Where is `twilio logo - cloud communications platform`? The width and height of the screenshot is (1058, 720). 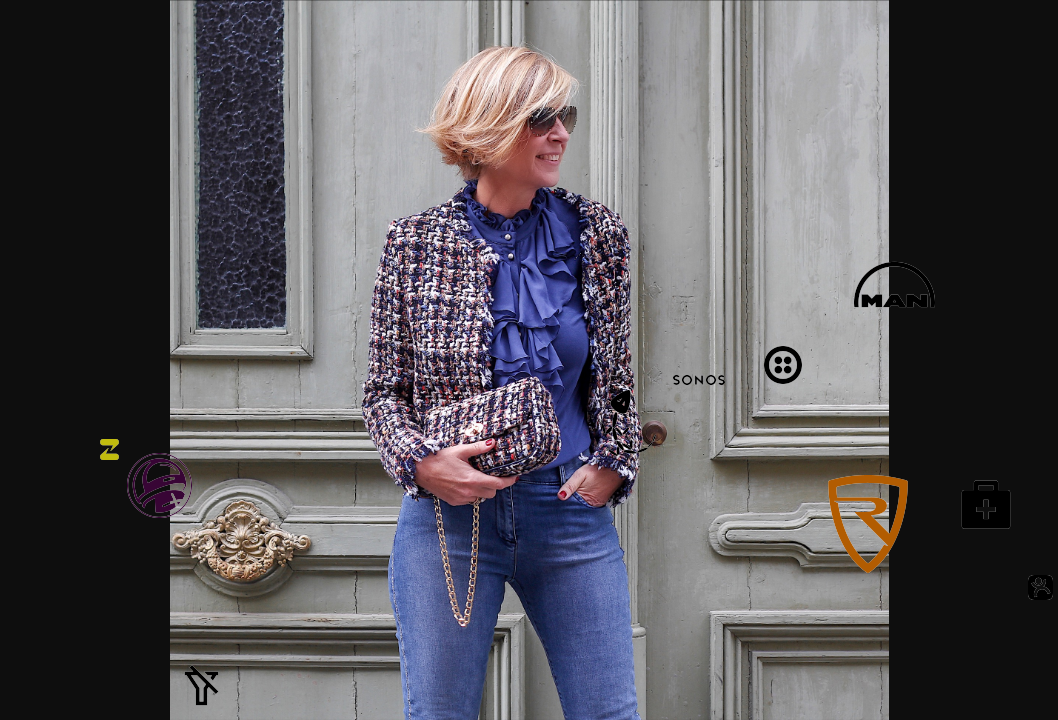
twilio logo - cloud communications platform is located at coordinates (783, 365).